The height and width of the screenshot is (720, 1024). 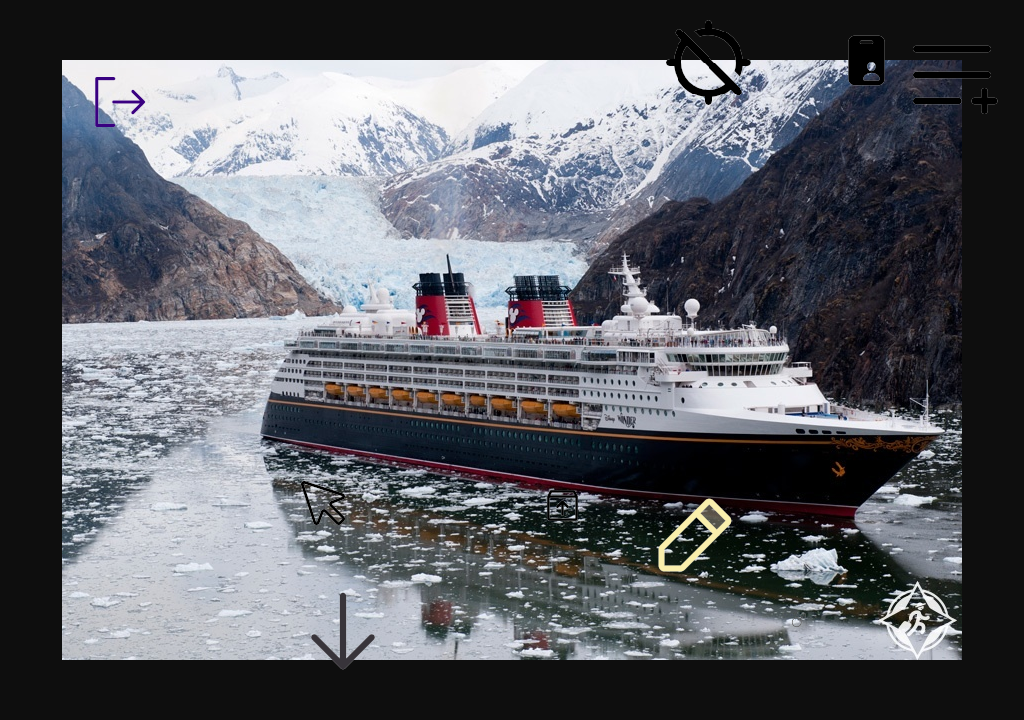 I want to click on edit content or text, so click(x=693, y=536).